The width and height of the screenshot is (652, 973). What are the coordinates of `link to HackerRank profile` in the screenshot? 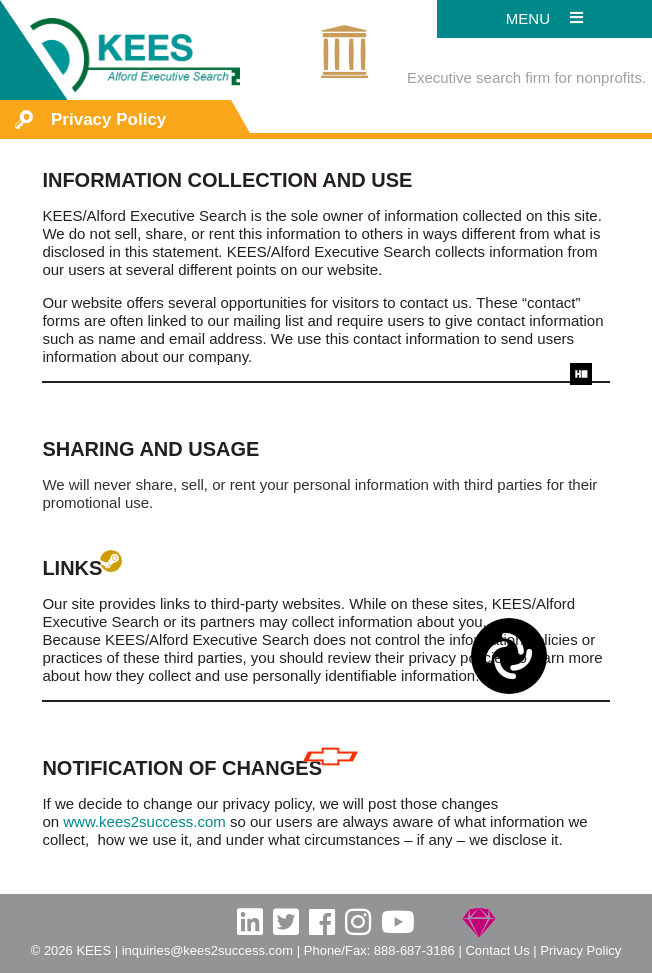 It's located at (581, 374).